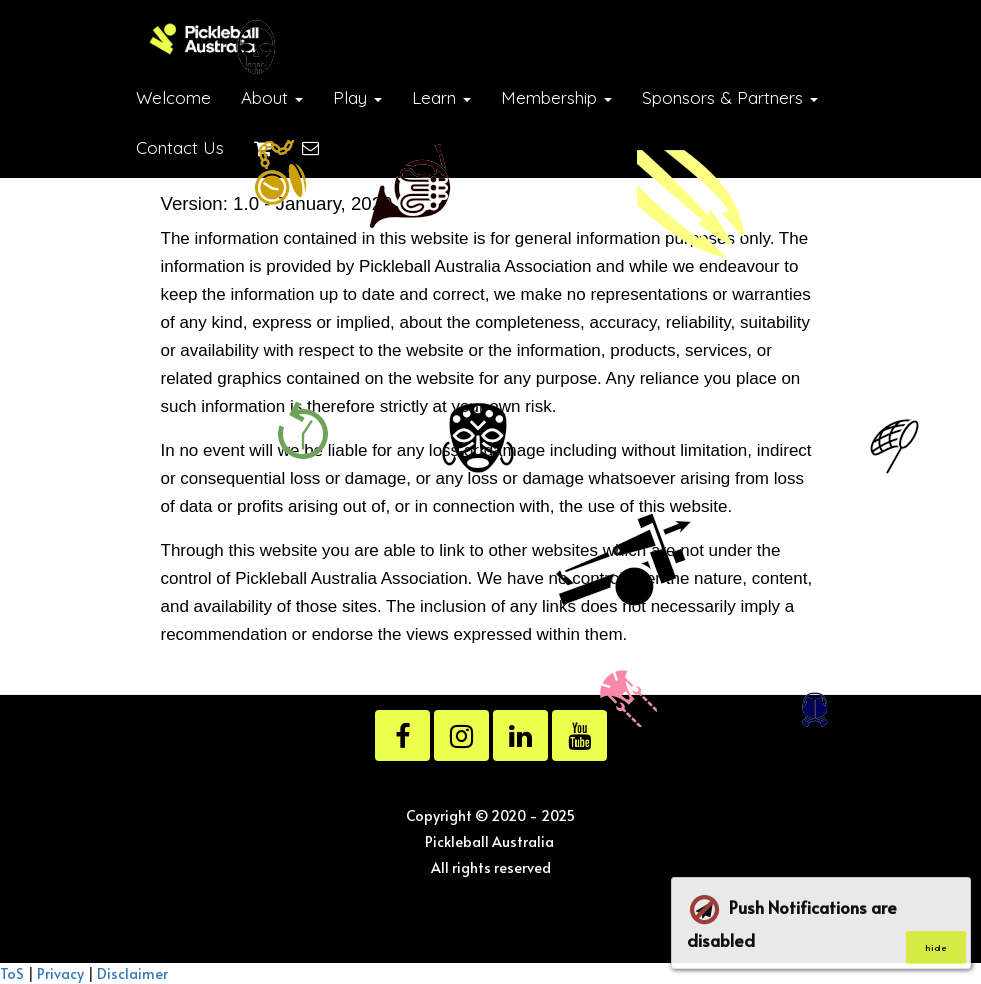 This screenshot has width=981, height=984. I want to click on equip armor or protective gear, so click(814, 709).